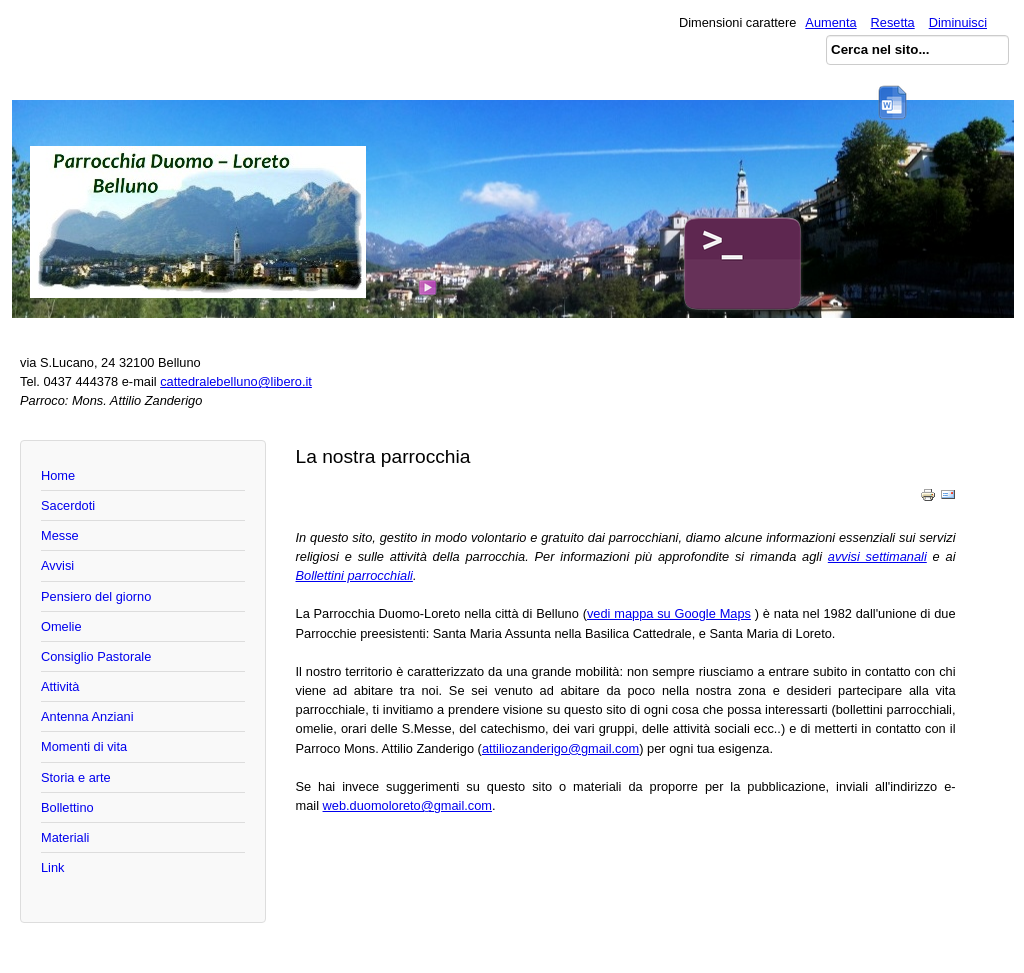 This screenshot has width=1024, height=973. Describe the element at coordinates (742, 263) in the screenshot. I see `open the terminal application` at that location.